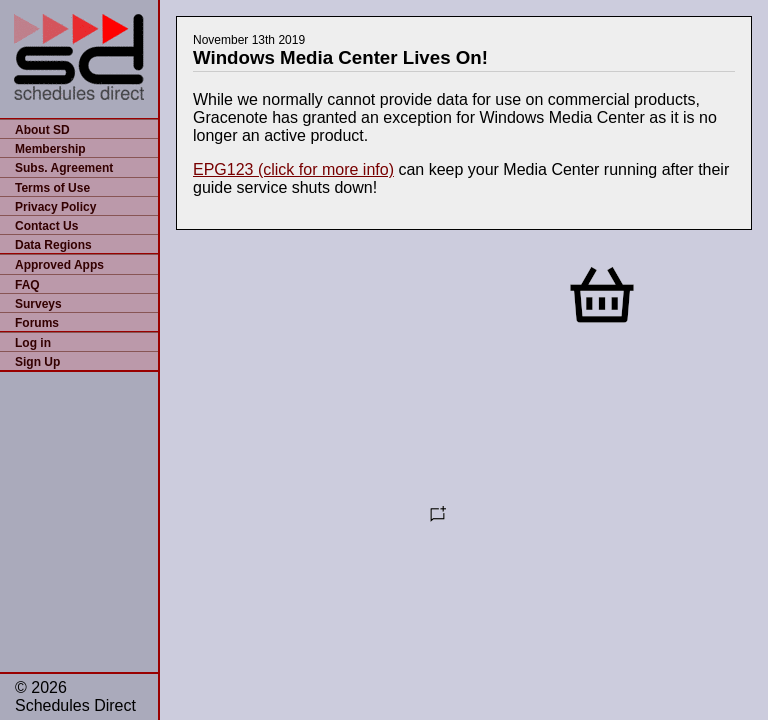 This screenshot has height=720, width=768. I want to click on view your shopping basket, so click(602, 294).